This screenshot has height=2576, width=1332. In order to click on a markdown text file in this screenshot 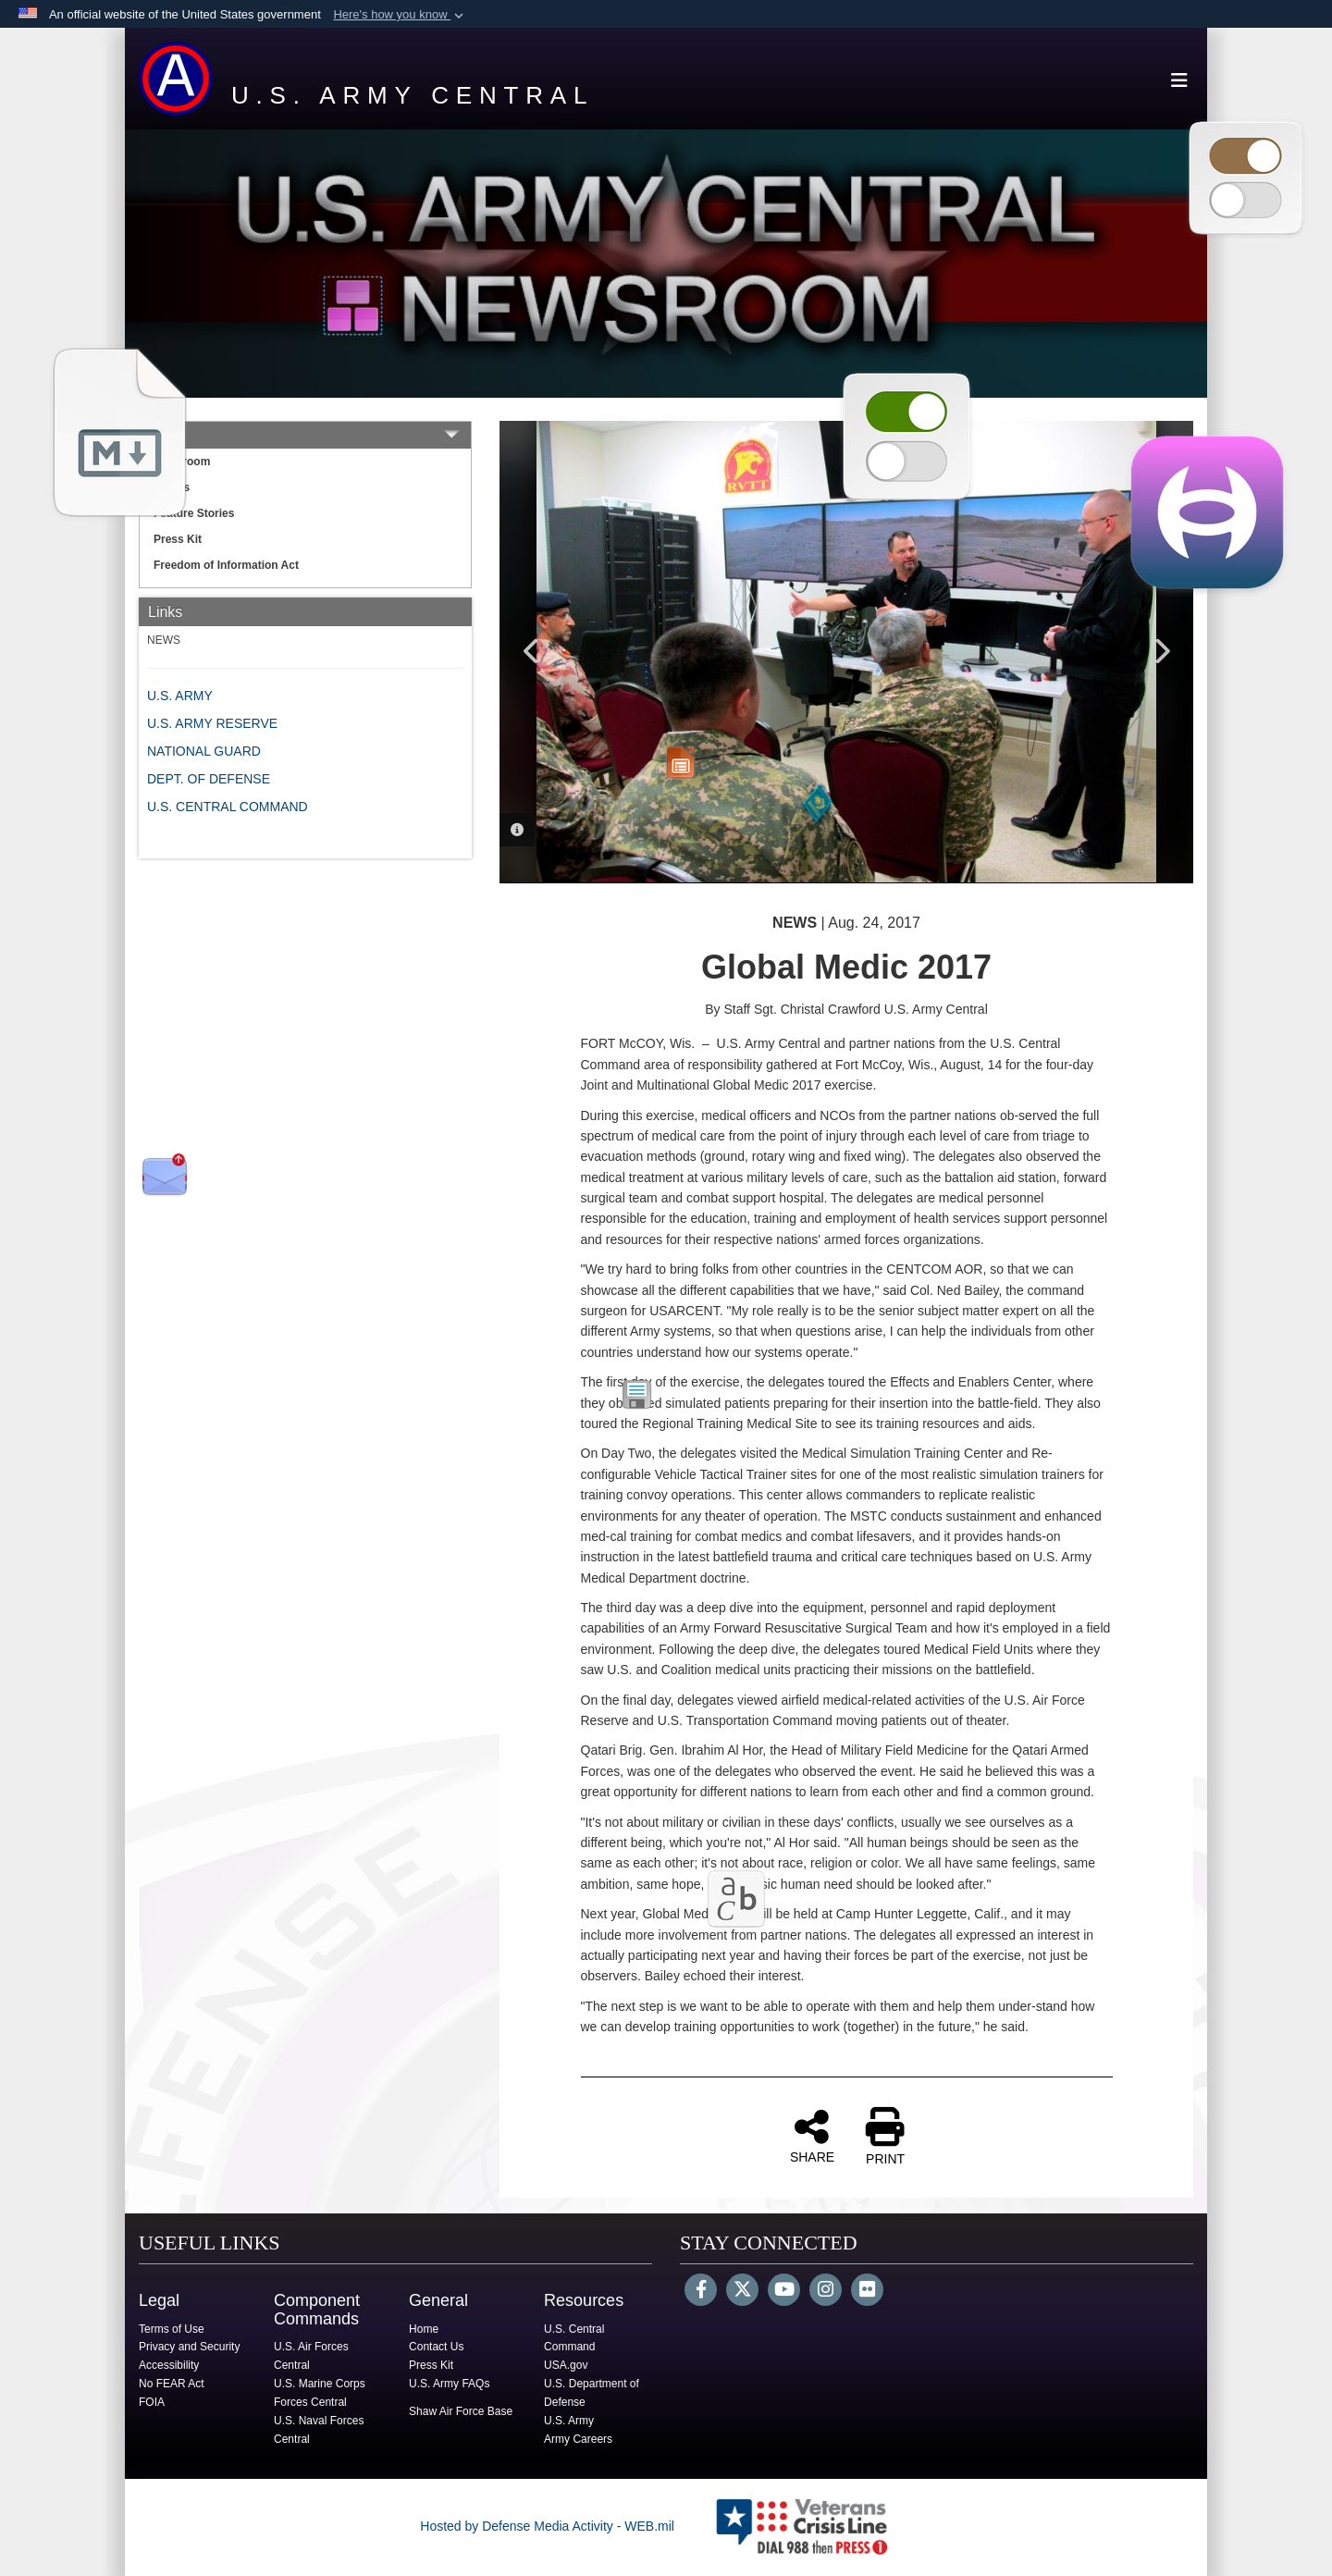, I will do `click(119, 432)`.